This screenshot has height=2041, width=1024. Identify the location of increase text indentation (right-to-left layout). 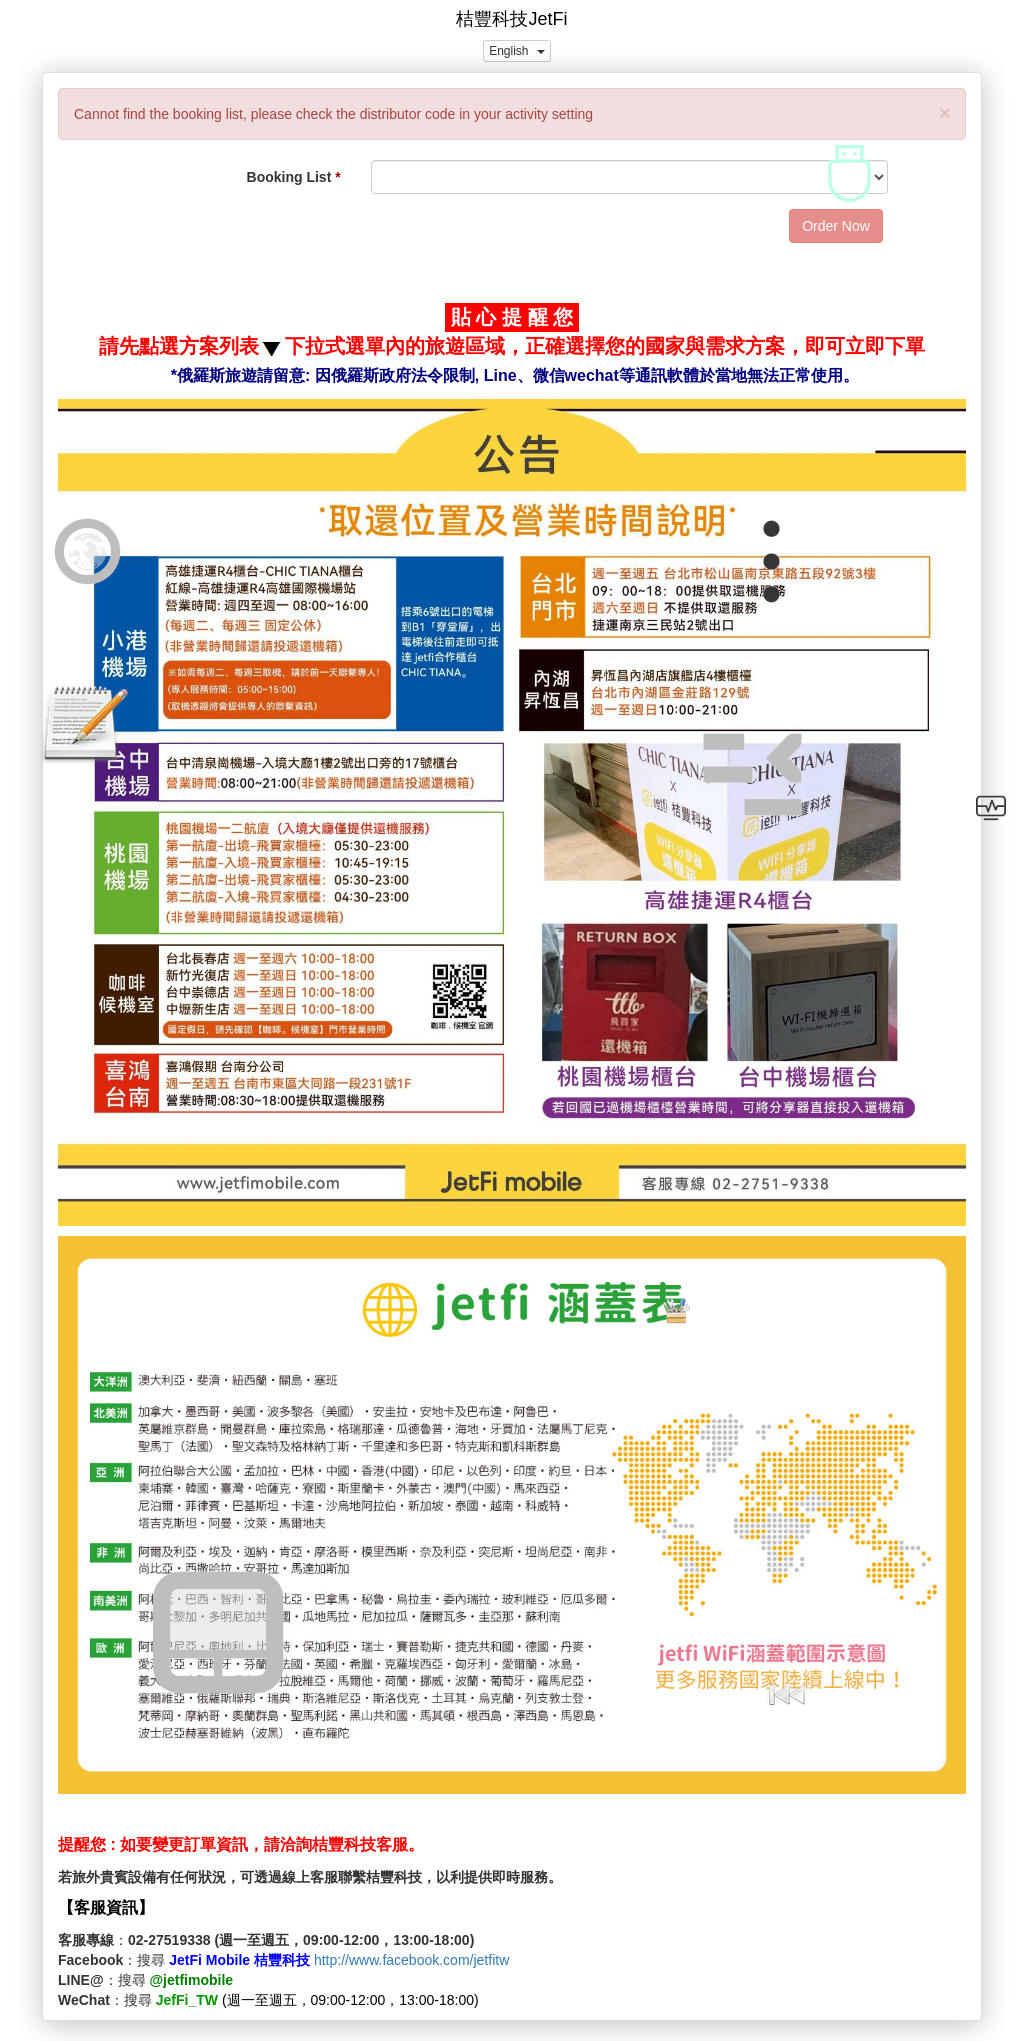
(752, 774).